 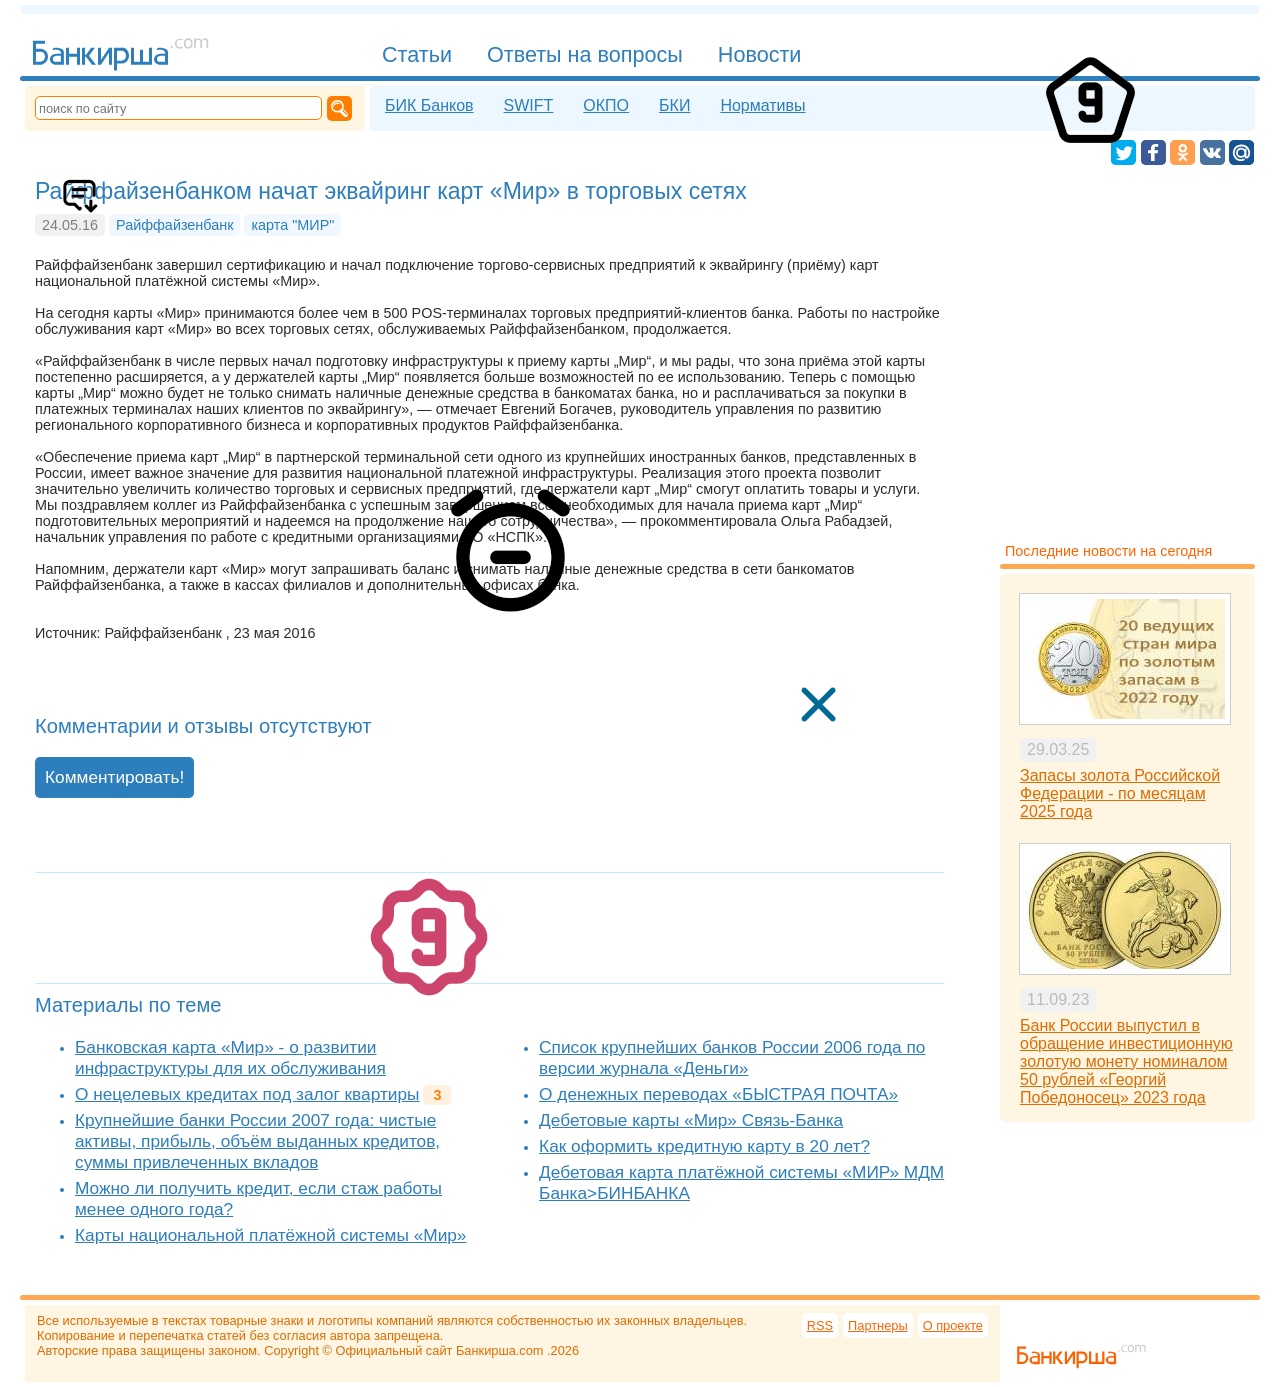 I want to click on download message or conversation, so click(x=79, y=194).